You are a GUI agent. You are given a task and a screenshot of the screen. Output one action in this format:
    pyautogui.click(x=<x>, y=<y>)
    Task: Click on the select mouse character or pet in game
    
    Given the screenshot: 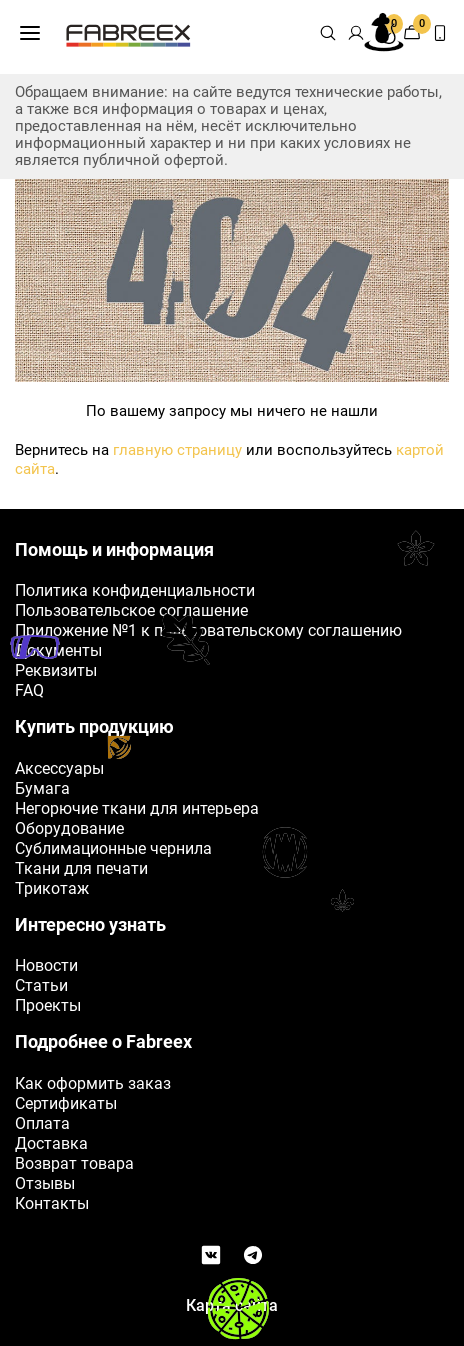 What is the action you would take?
    pyautogui.click(x=384, y=32)
    